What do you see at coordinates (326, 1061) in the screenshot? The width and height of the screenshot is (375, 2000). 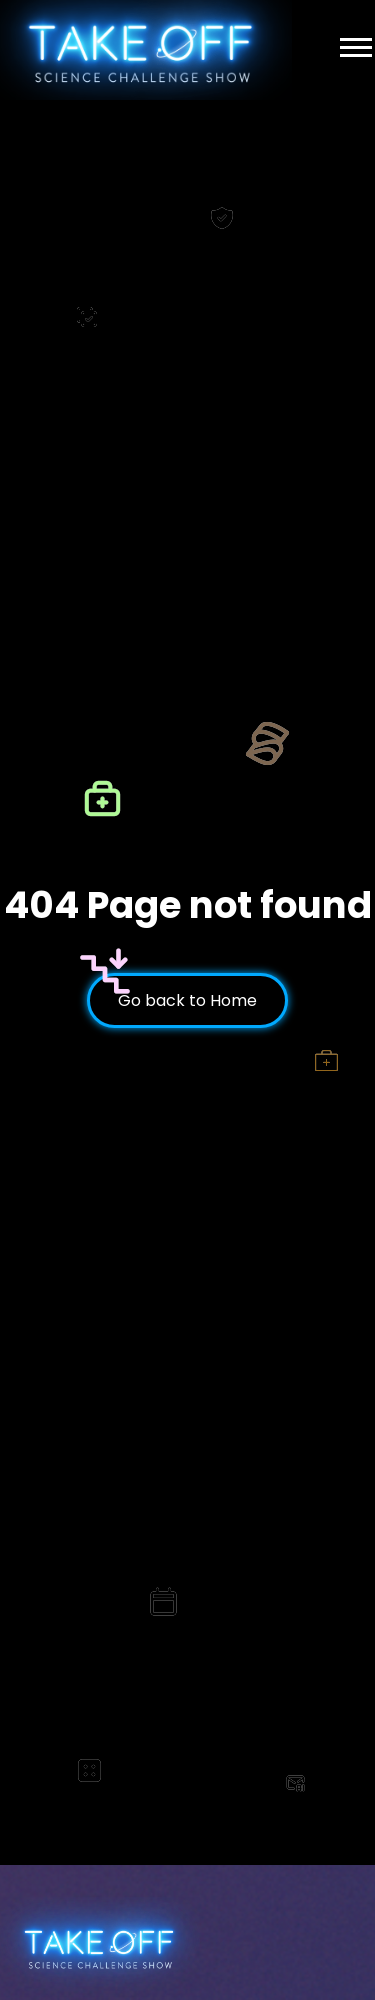 I see `access first aid or medical resources` at bounding box center [326, 1061].